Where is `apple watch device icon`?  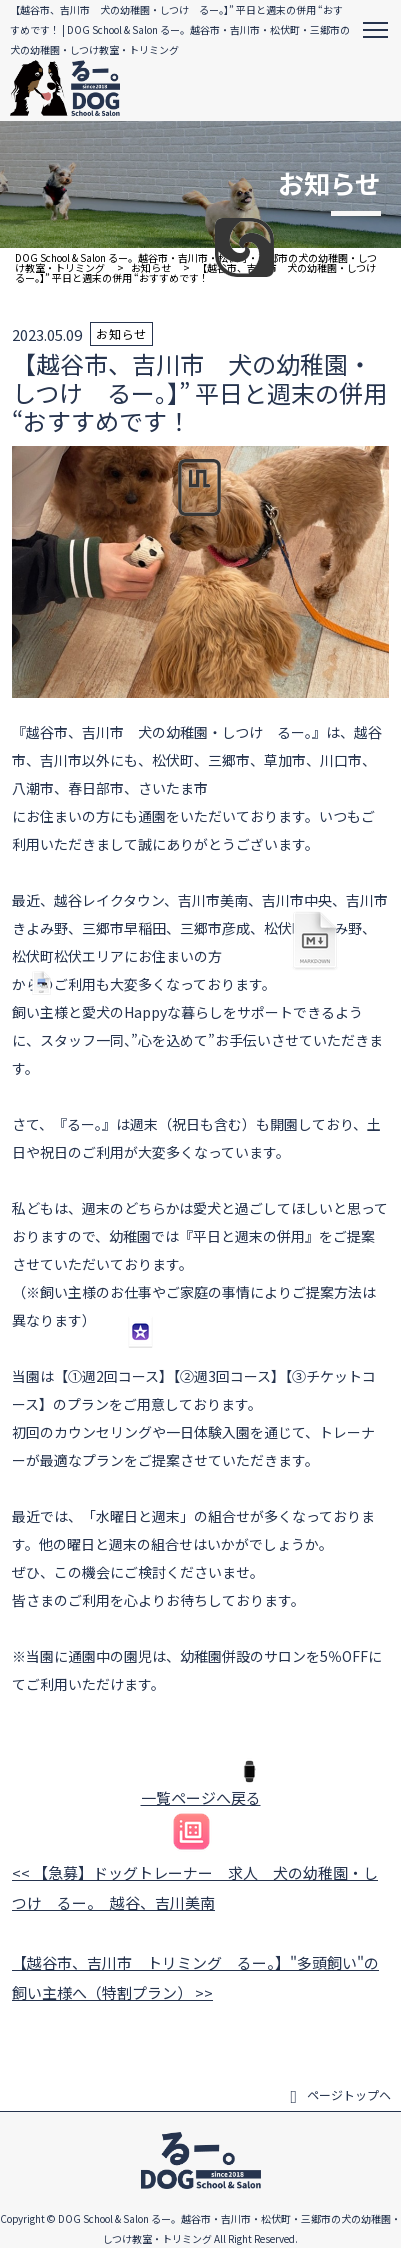
apple watch device icon is located at coordinates (249, 1771).